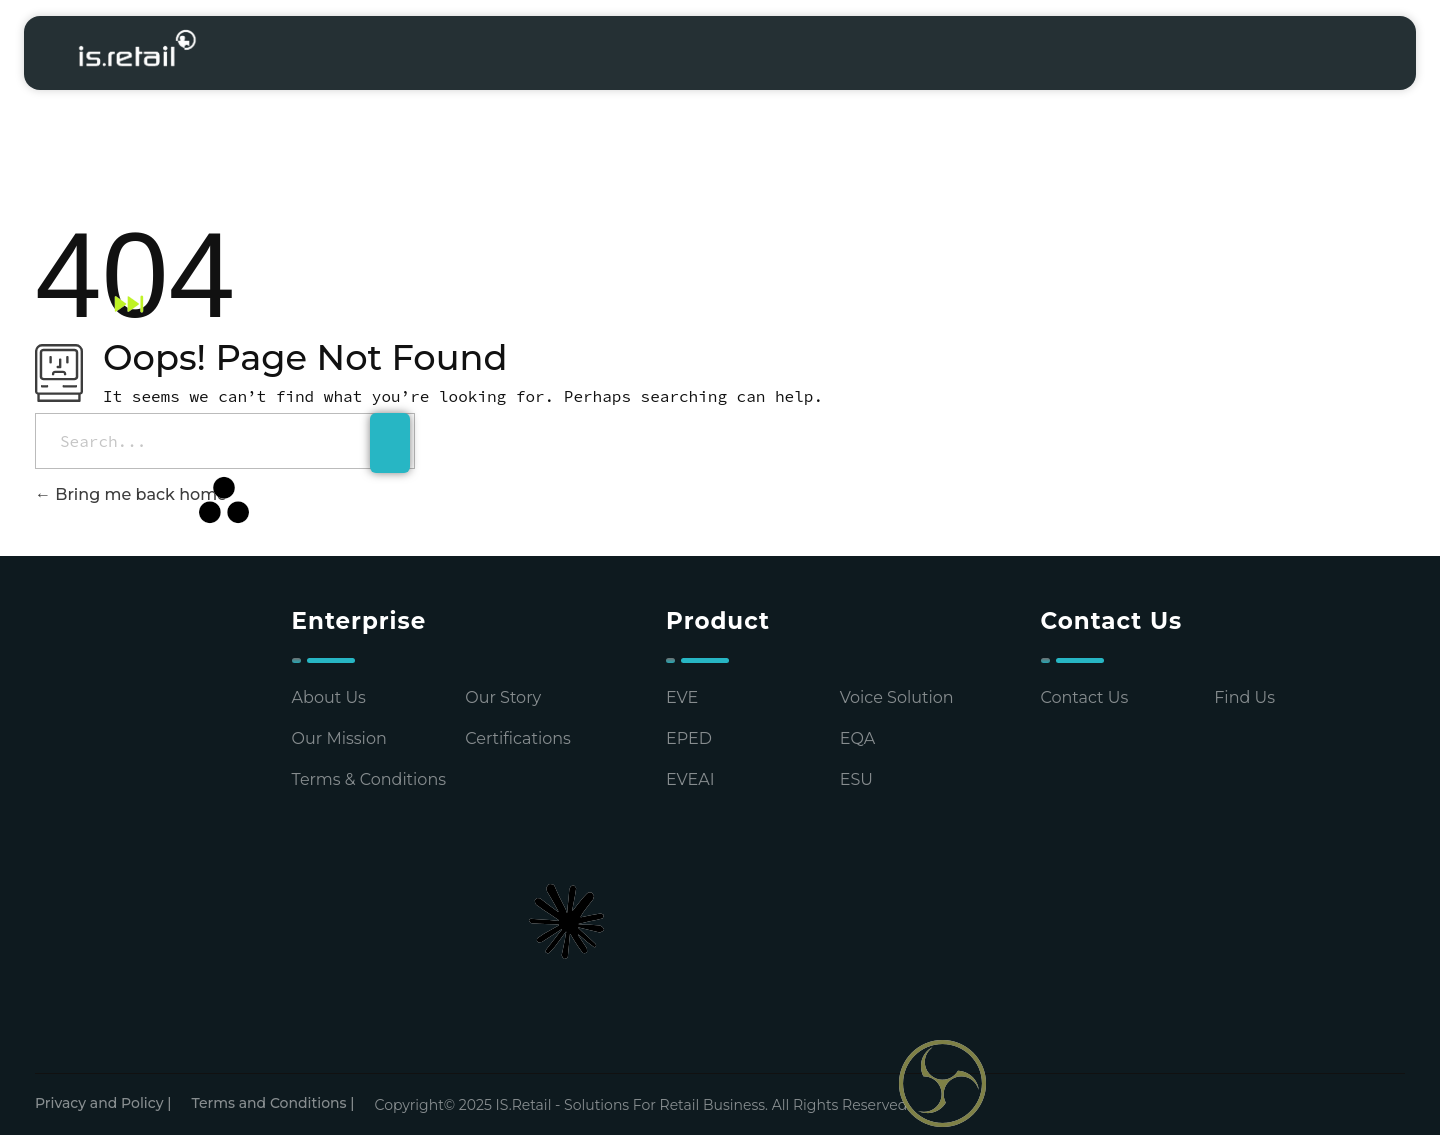 Image resolution: width=1440 pixels, height=1135 pixels. What do you see at coordinates (942, 1083) in the screenshot?
I see `open OBS Studio for streaming or recording` at bounding box center [942, 1083].